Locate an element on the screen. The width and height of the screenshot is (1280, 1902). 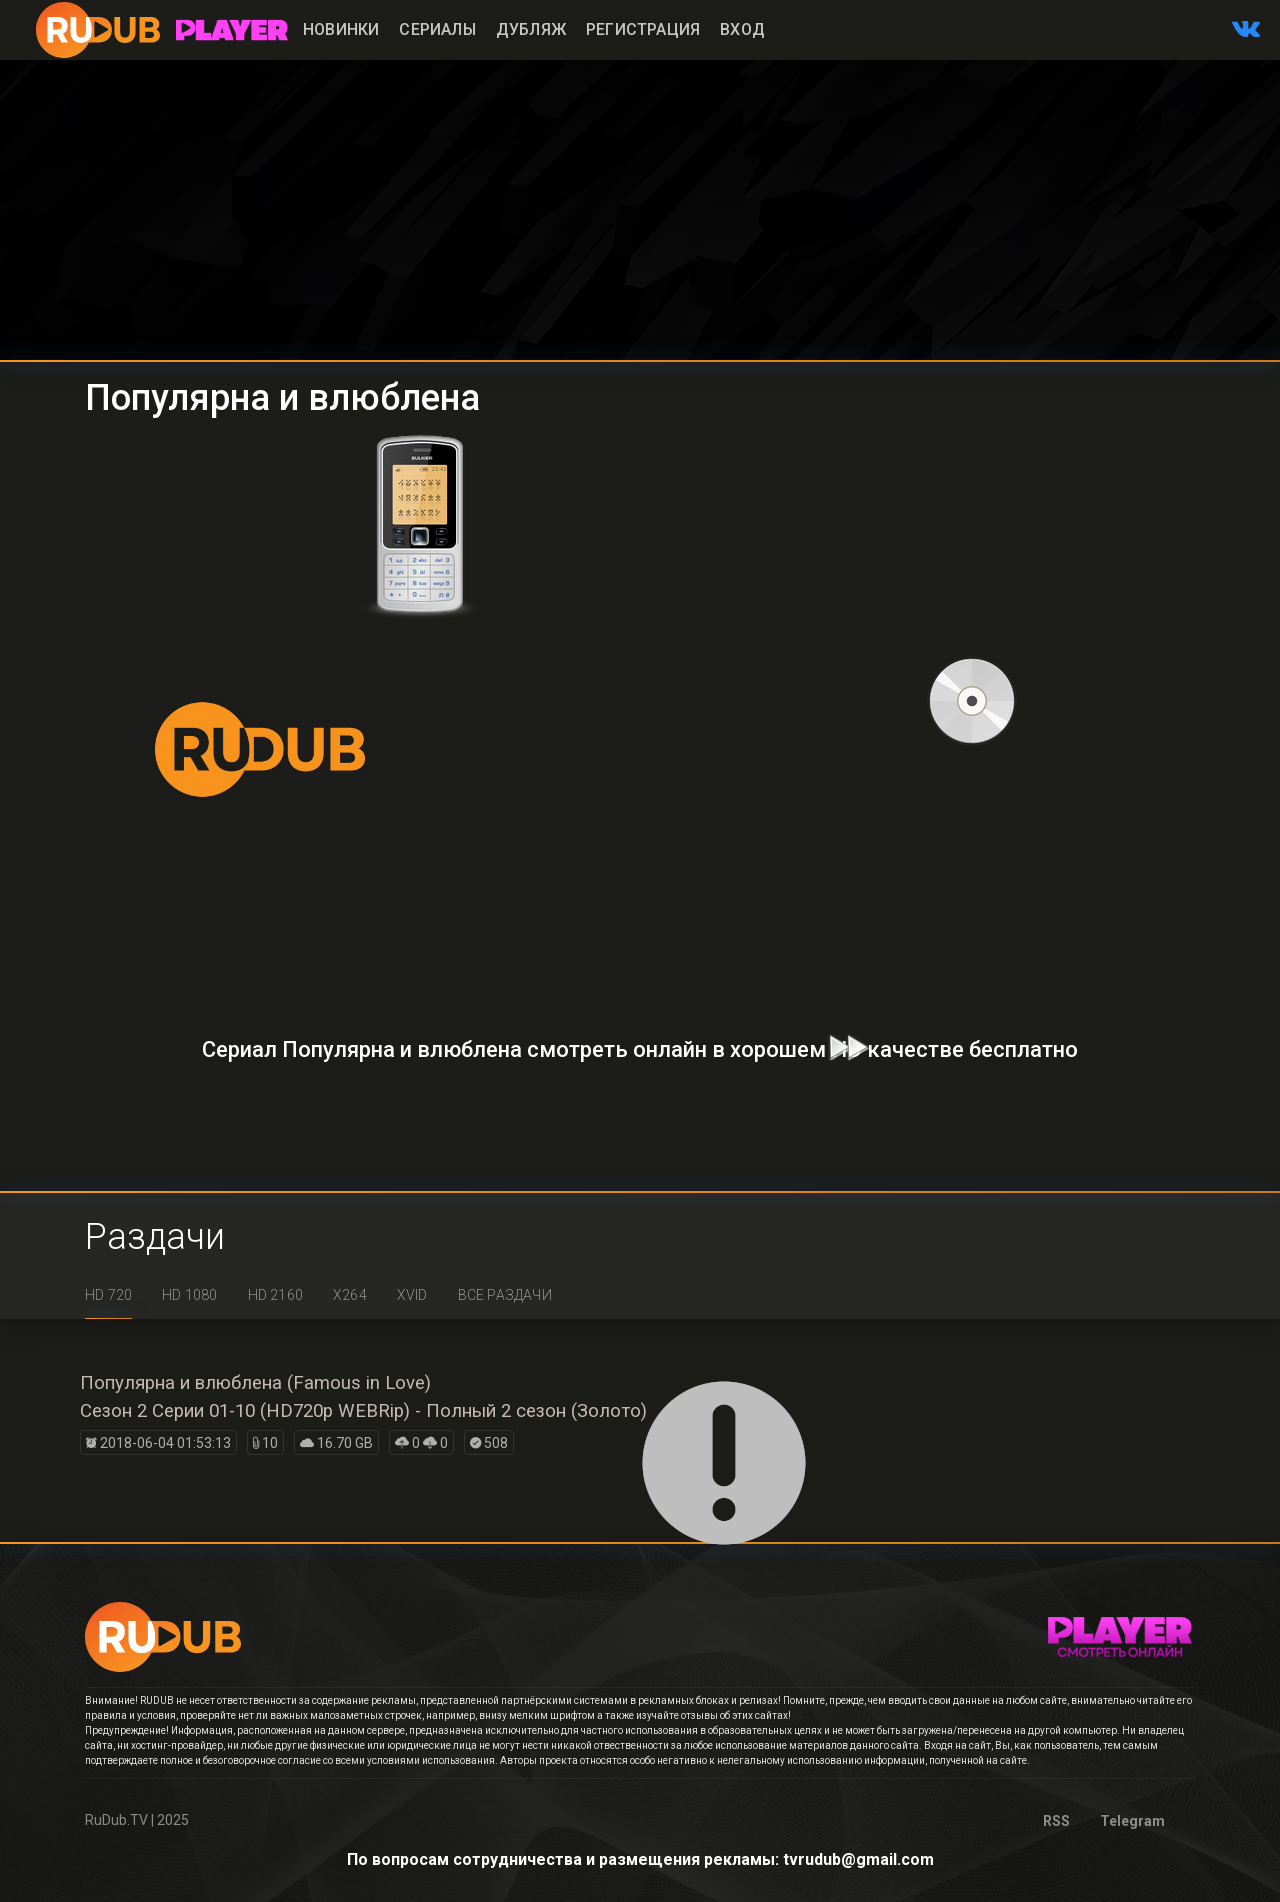
access phone or calling features is located at coordinates (422, 527).